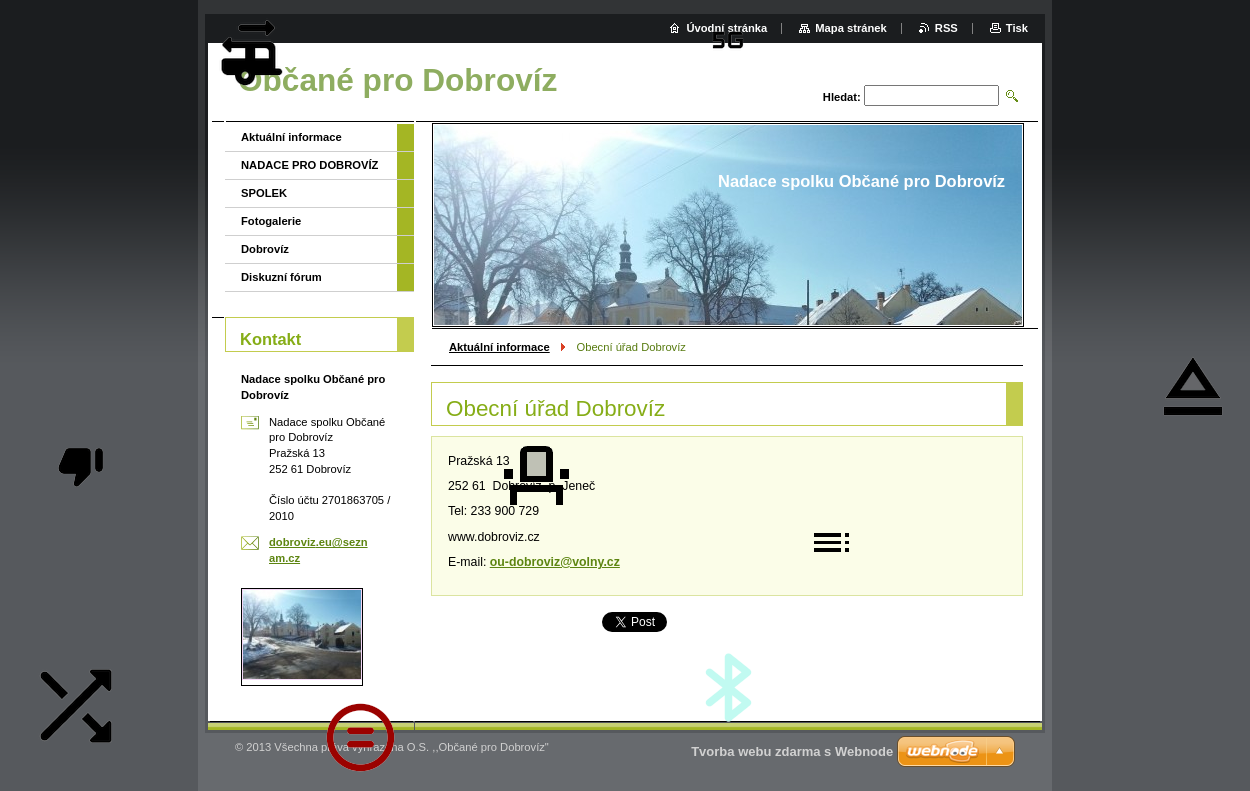  I want to click on dislike or downvote content, so click(81, 466).